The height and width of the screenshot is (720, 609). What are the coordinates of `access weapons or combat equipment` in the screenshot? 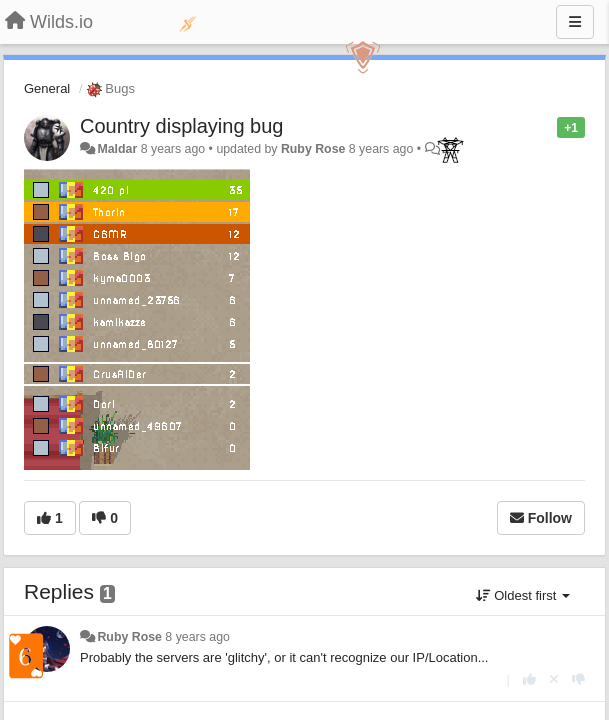 It's located at (188, 25).